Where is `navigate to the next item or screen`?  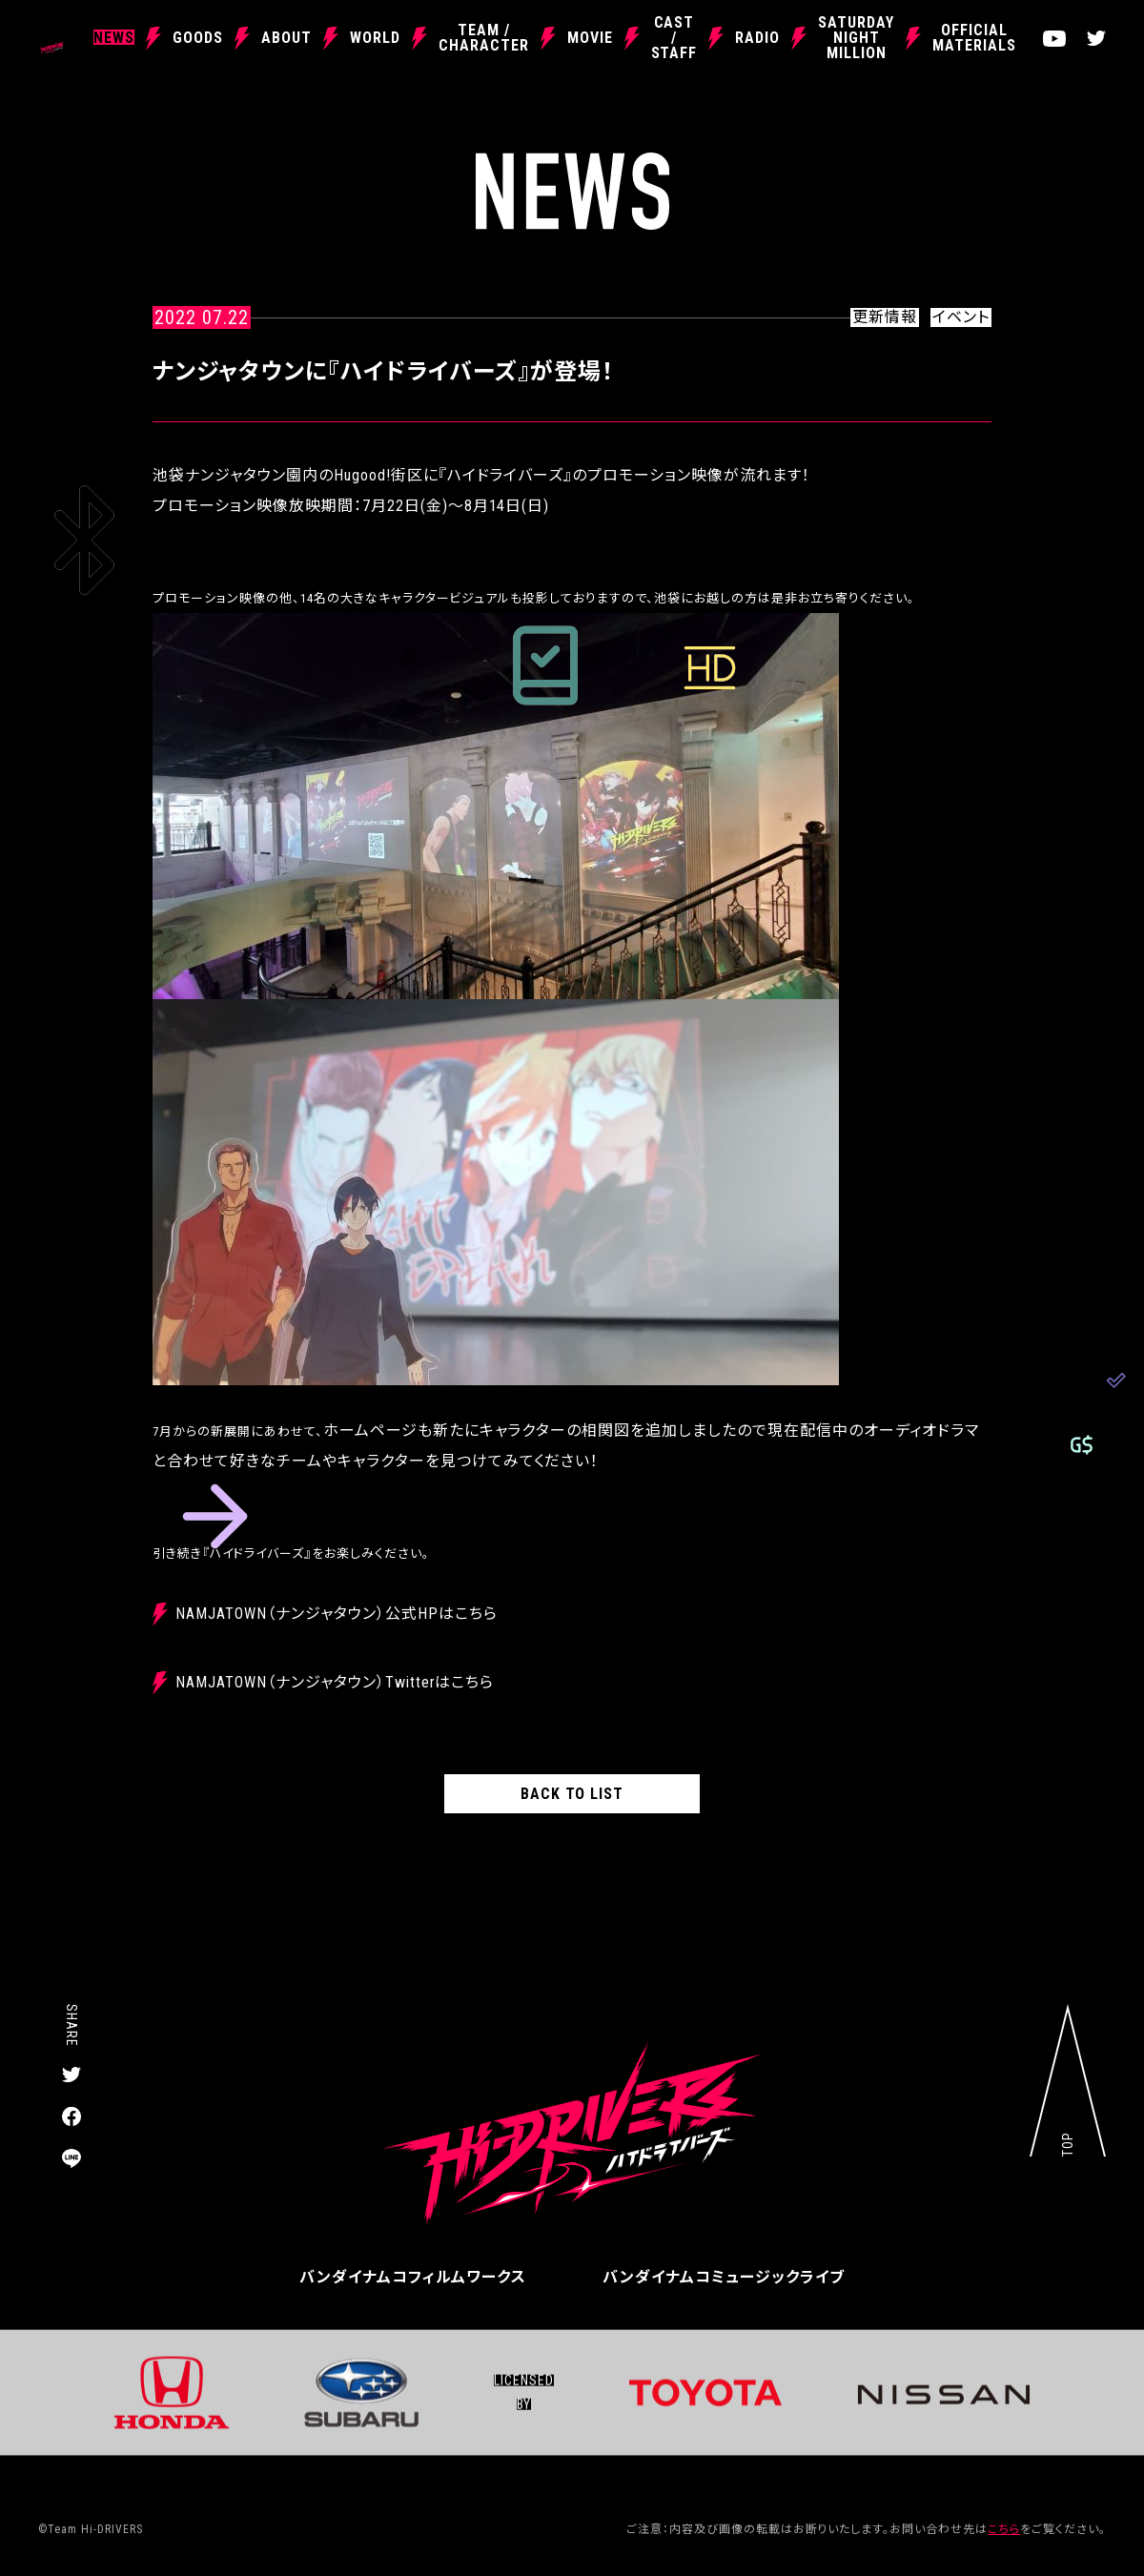
navigate to the next item or screen is located at coordinates (214, 1516).